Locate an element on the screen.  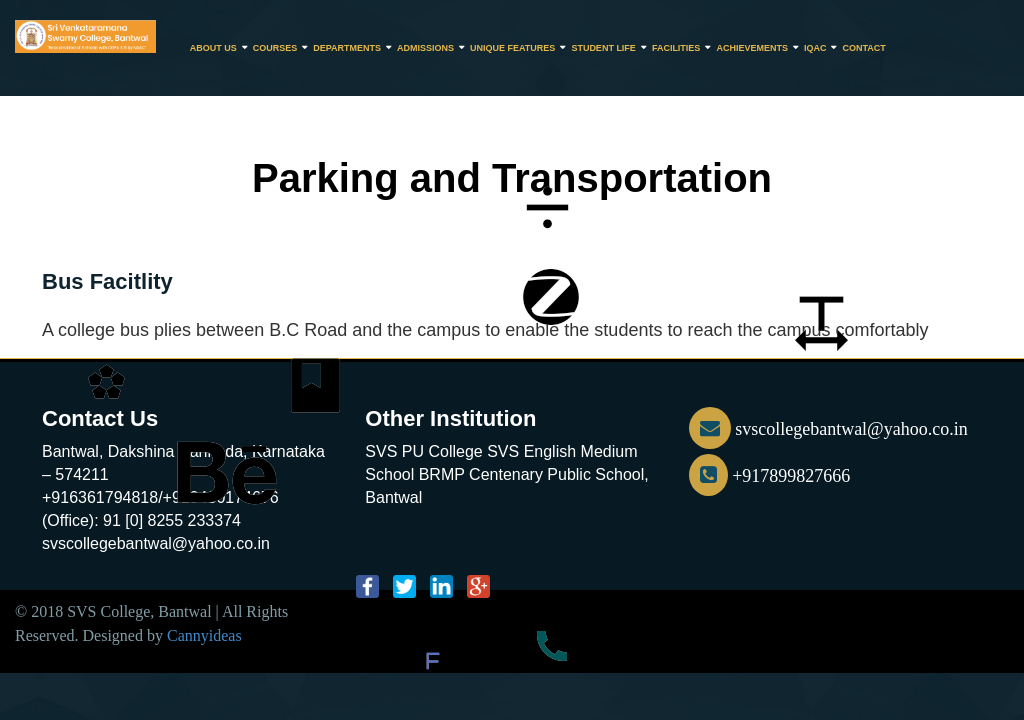
visit behance profile or portfolio is located at coordinates (226, 471).